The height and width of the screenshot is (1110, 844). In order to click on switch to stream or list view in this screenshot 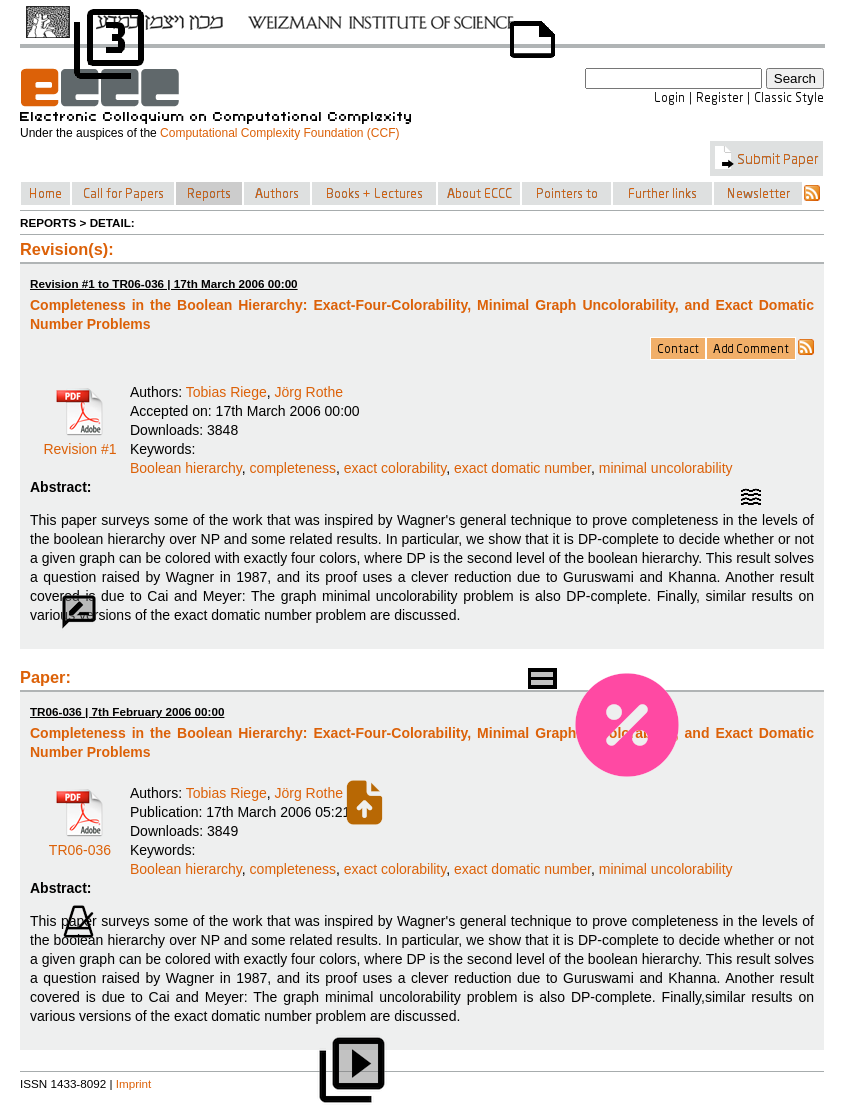, I will do `click(541, 678)`.